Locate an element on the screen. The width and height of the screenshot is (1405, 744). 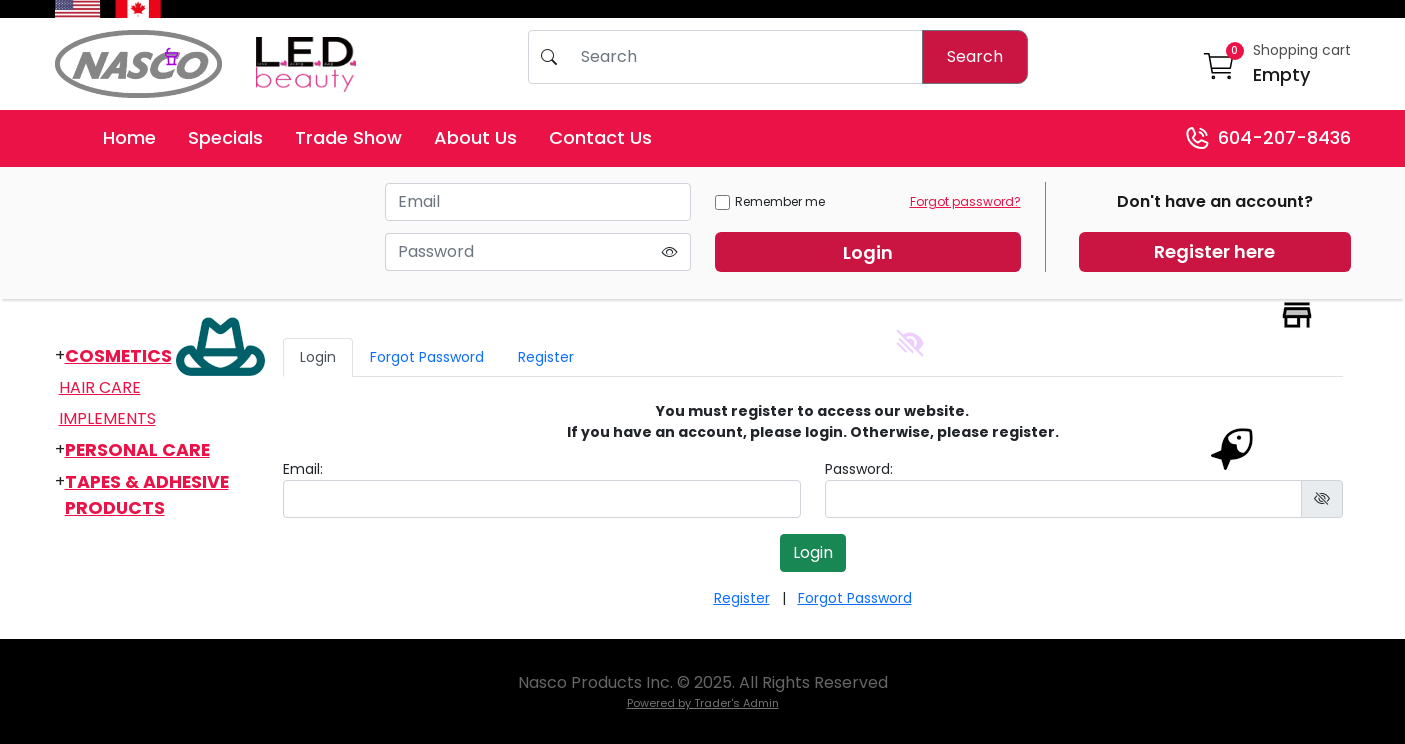
select cowboy hat avatar or profile icon is located at coordinates (220, 349).